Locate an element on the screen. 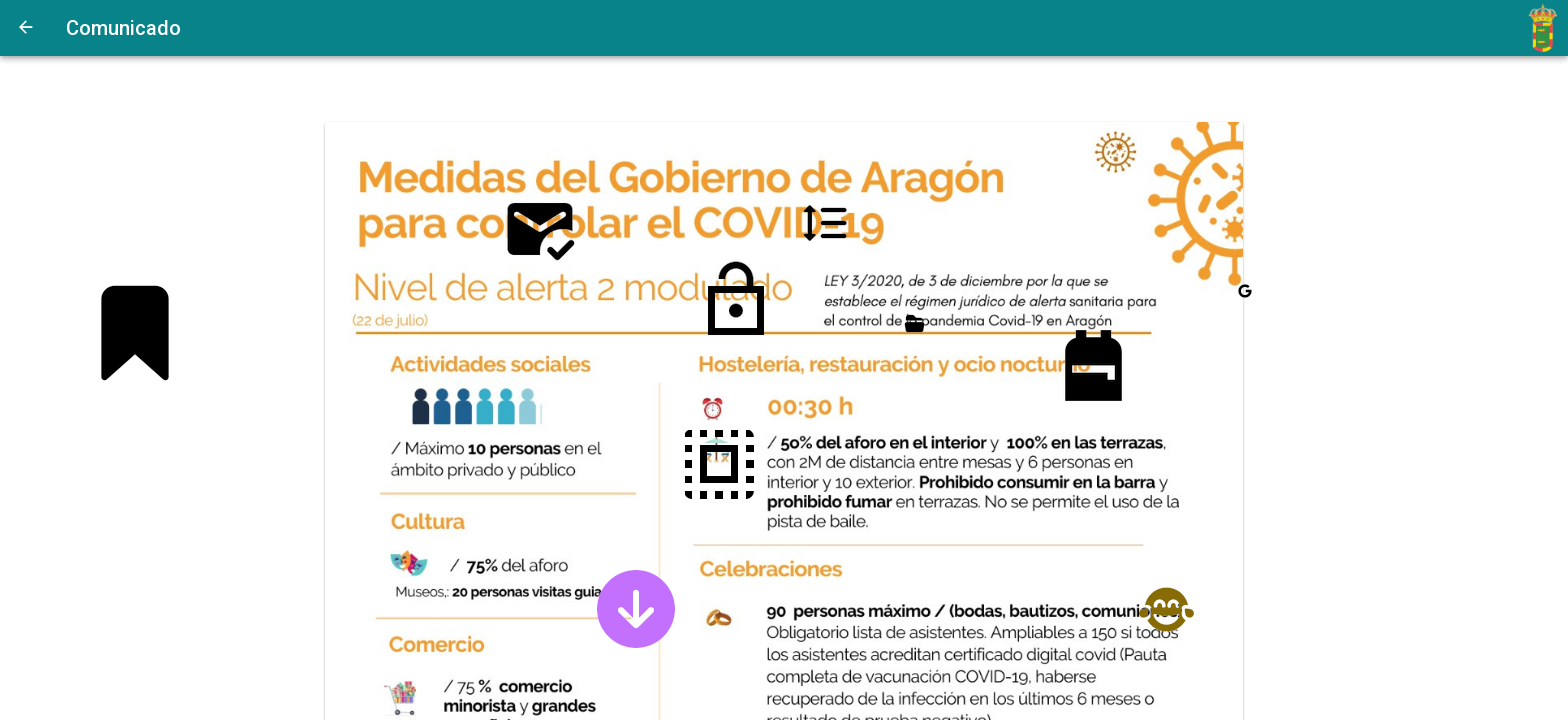 This screenshot has width=1568, height=720. open folder to view contents is located at coordinates (914, 323).